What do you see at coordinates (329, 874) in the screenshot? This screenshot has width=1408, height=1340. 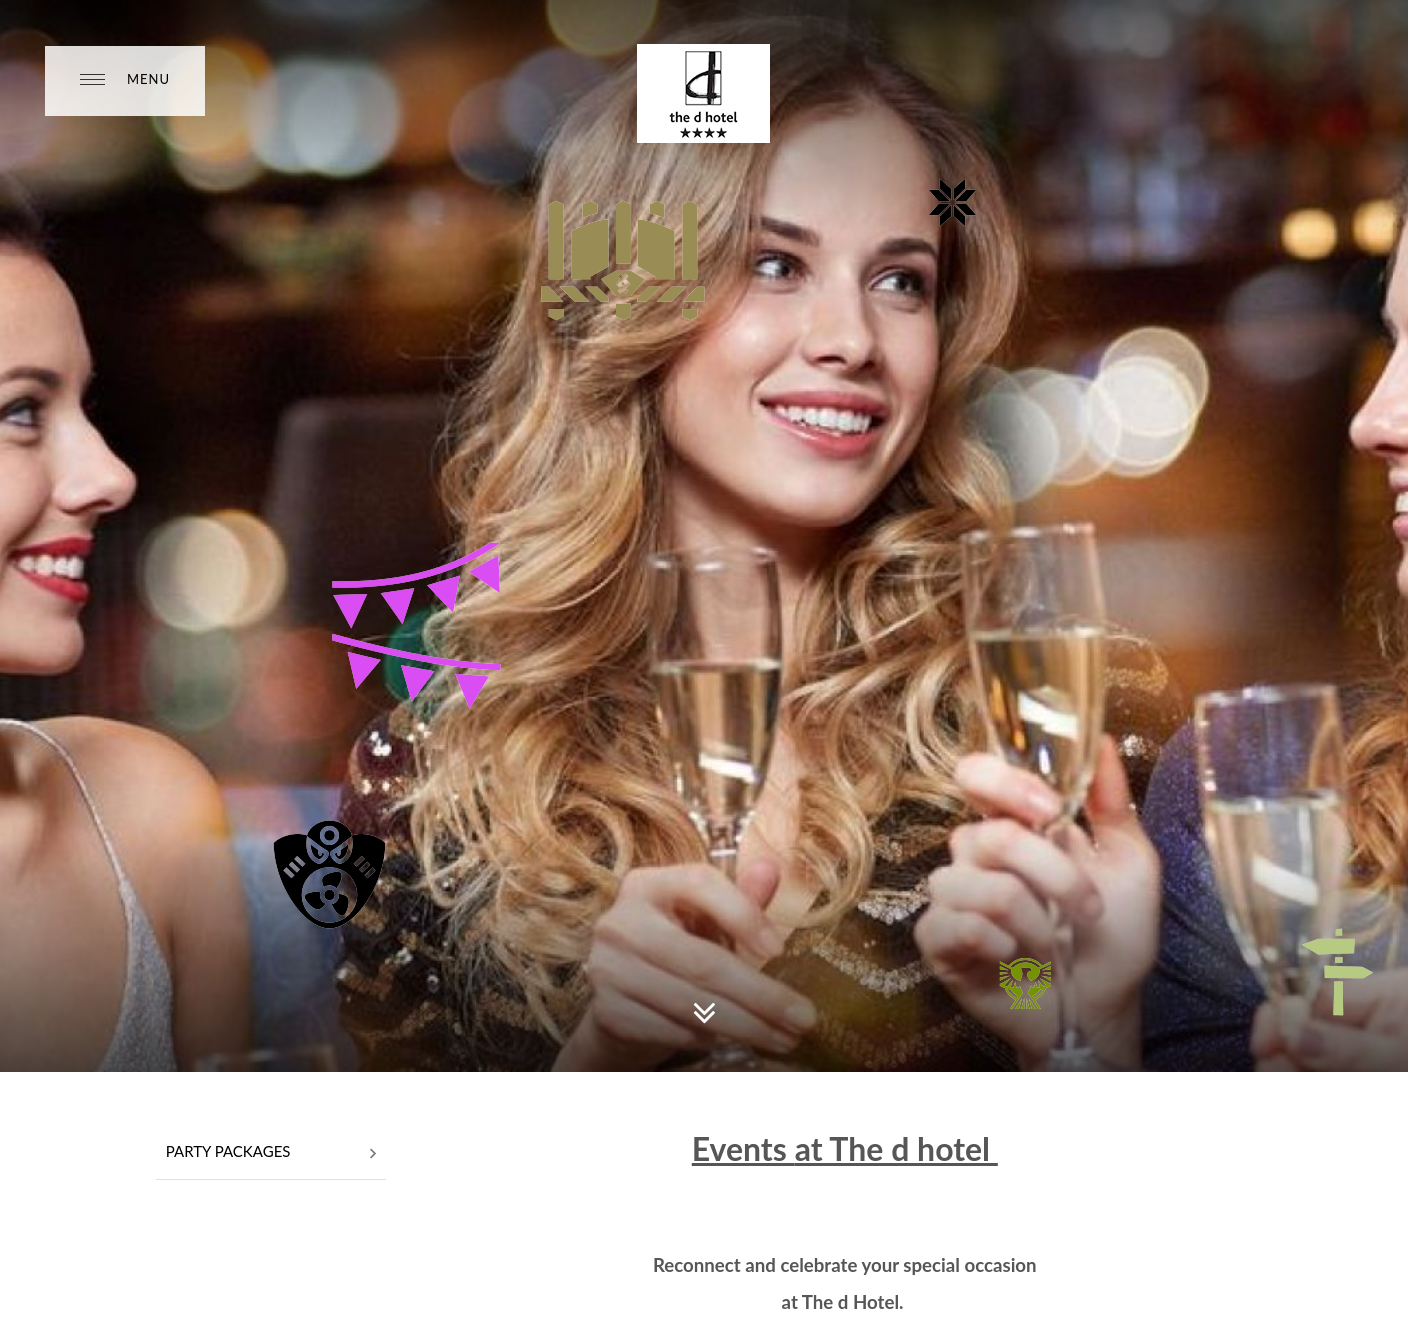 I see `select the air man character` at bounding box center [329, 874].